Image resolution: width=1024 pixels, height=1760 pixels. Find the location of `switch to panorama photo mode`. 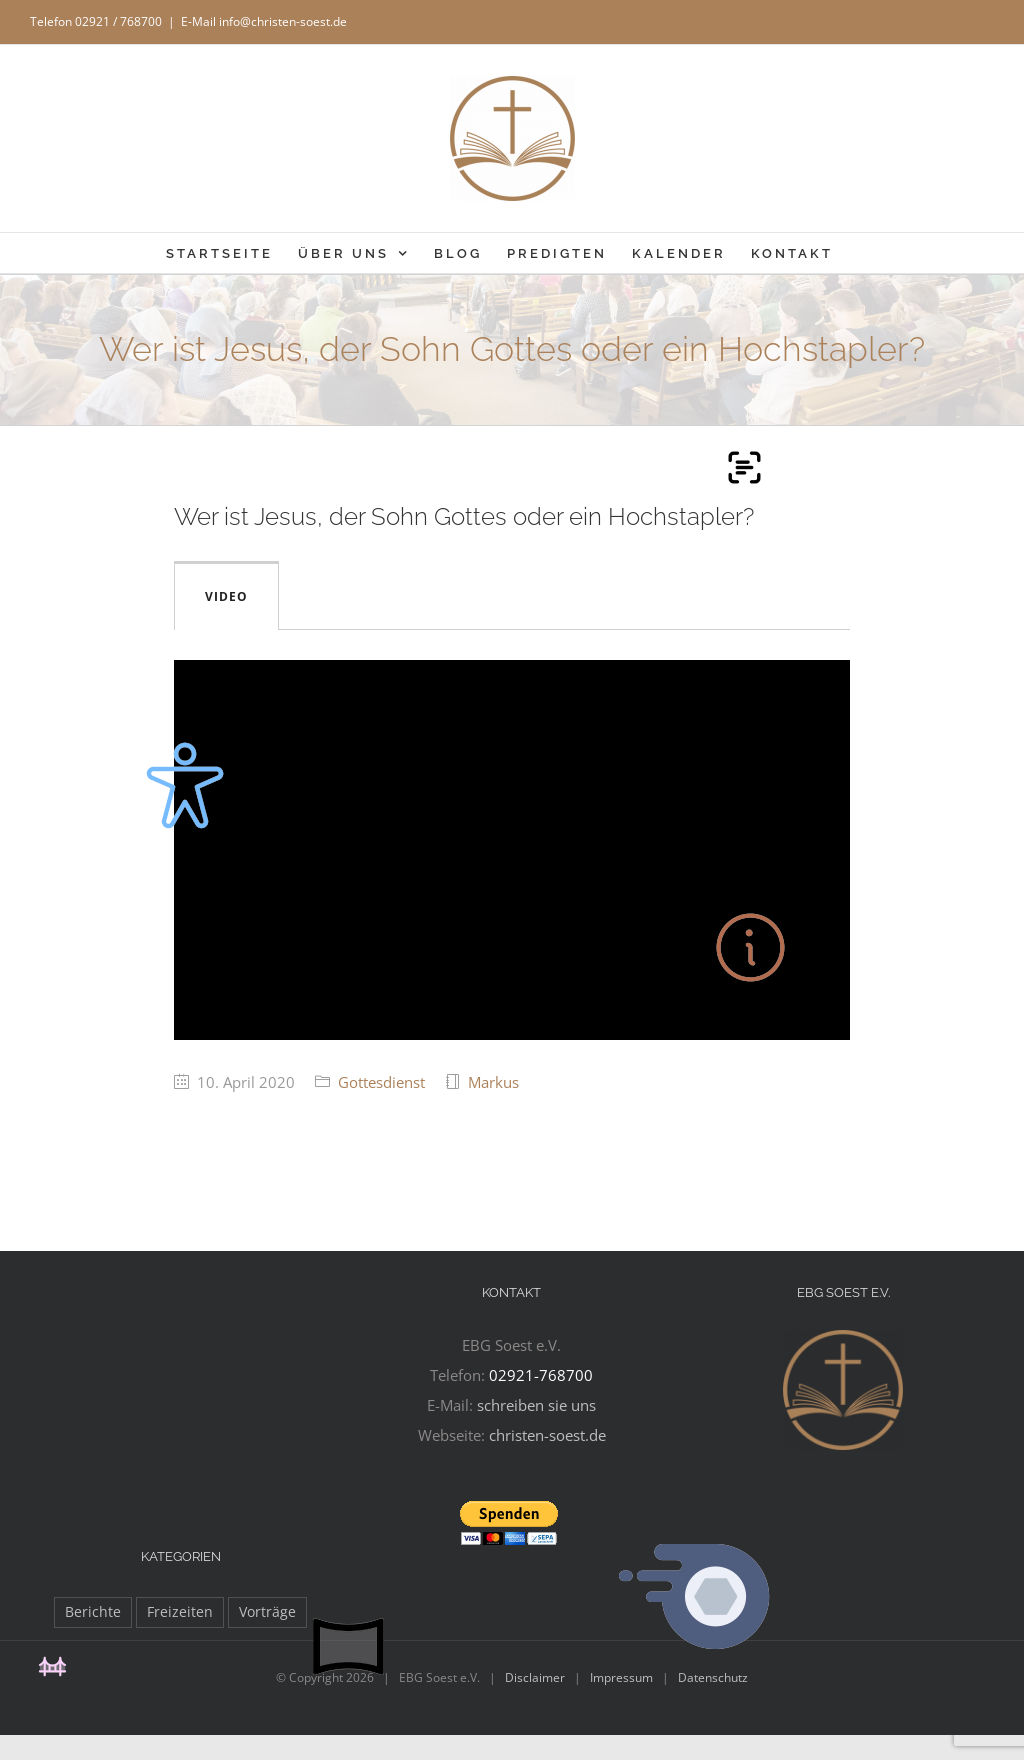

switch to panorama photo mode is located at coordinates (348, 1646).